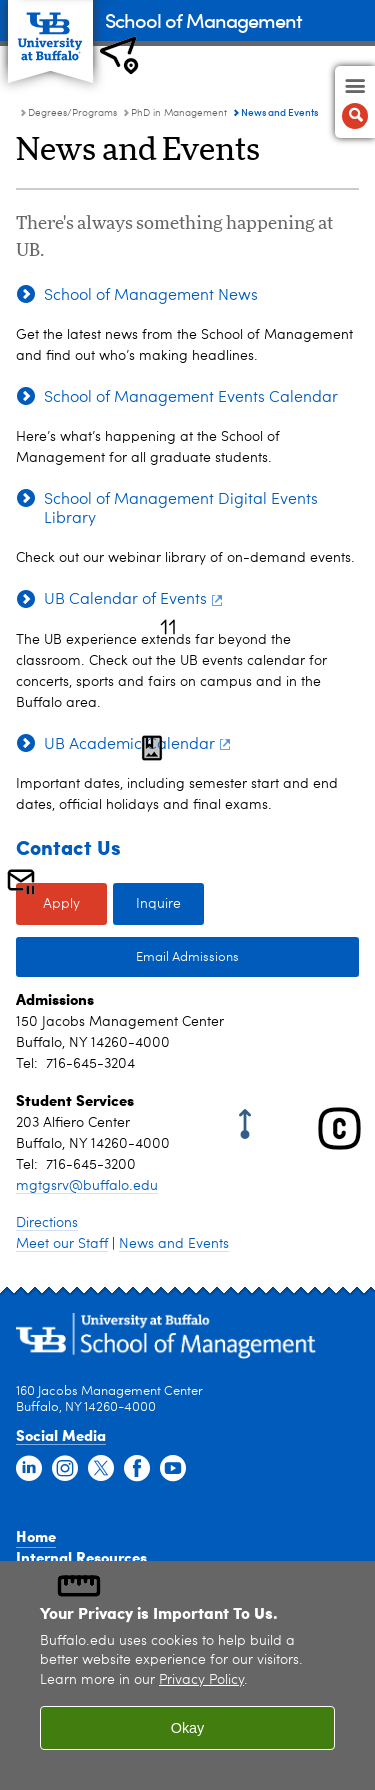  Describe the element at coordinates (79, 1586) in the screenshot. I see `measure dimensions or distances` at that location.